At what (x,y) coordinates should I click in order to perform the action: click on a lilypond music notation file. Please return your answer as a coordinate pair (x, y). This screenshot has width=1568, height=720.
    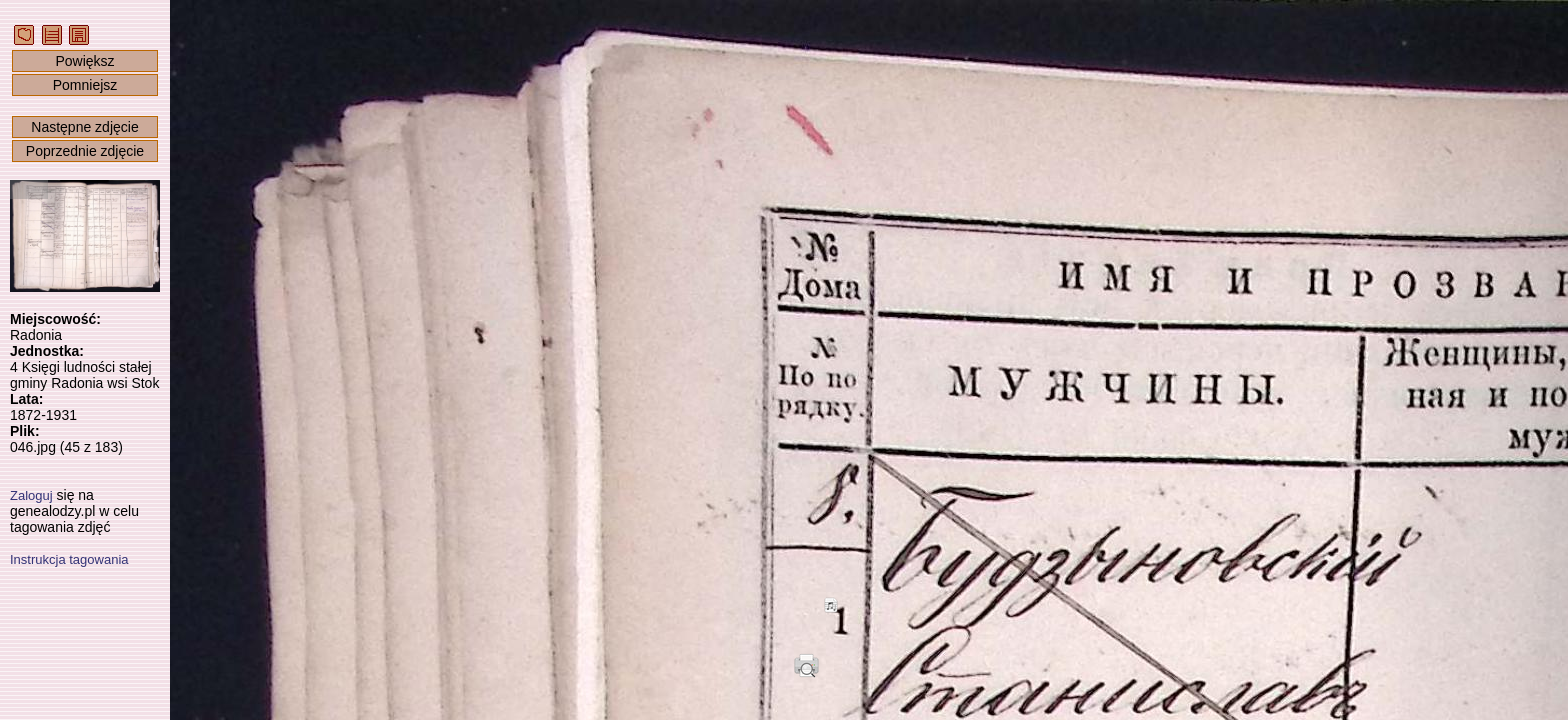
    Looking at the image, I should click on (831, 605).